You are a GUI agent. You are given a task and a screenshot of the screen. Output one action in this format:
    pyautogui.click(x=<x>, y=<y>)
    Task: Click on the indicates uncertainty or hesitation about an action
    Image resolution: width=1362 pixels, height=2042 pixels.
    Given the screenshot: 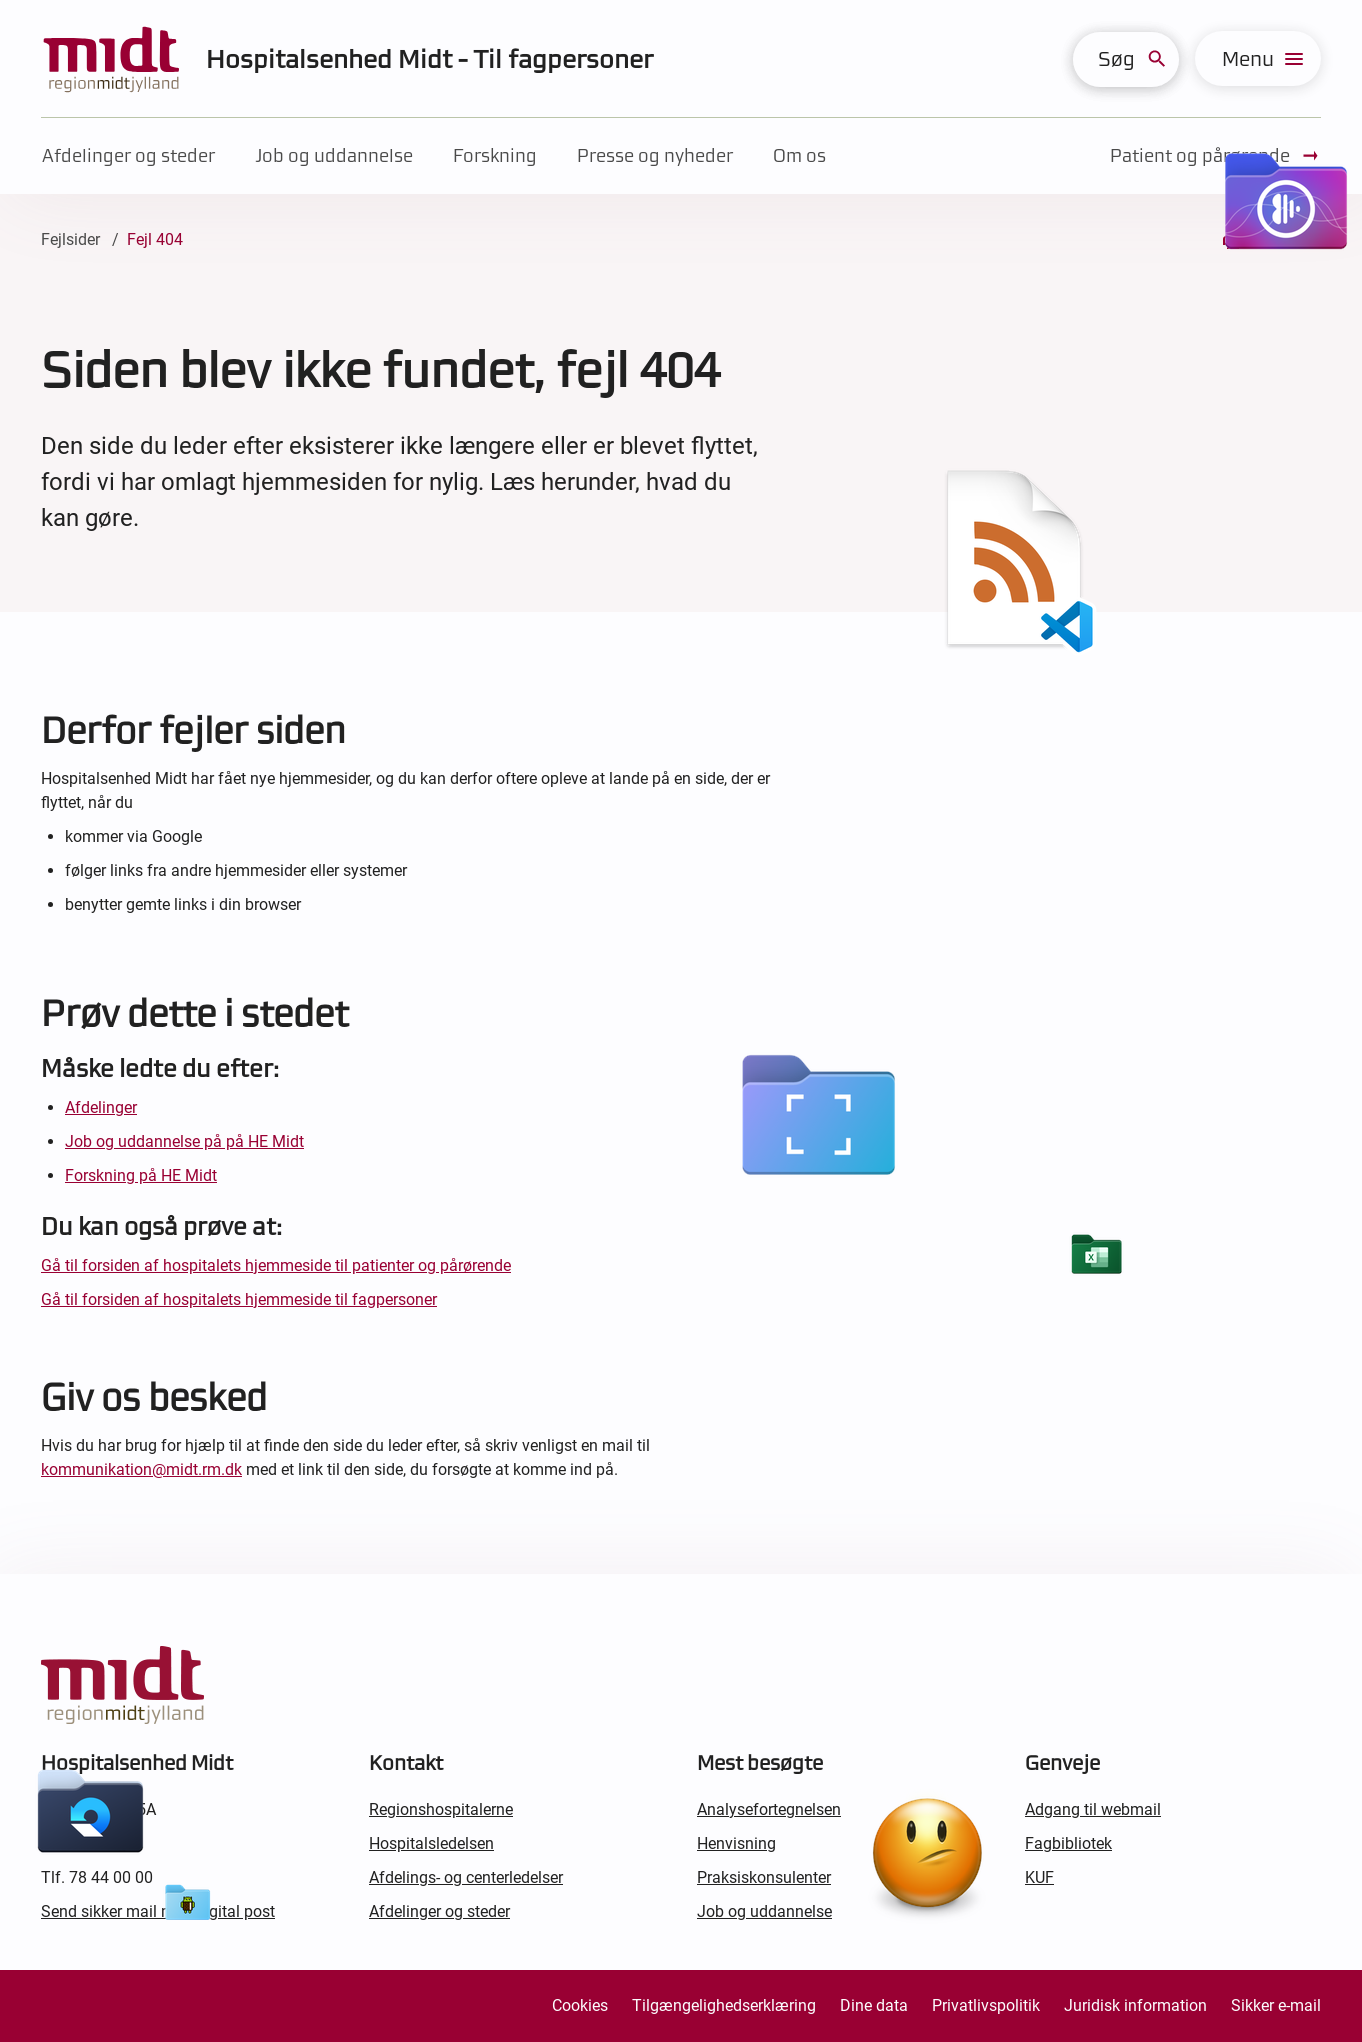 What is the action you would take?
    pyautogui.click(x=928, y=1858)
    